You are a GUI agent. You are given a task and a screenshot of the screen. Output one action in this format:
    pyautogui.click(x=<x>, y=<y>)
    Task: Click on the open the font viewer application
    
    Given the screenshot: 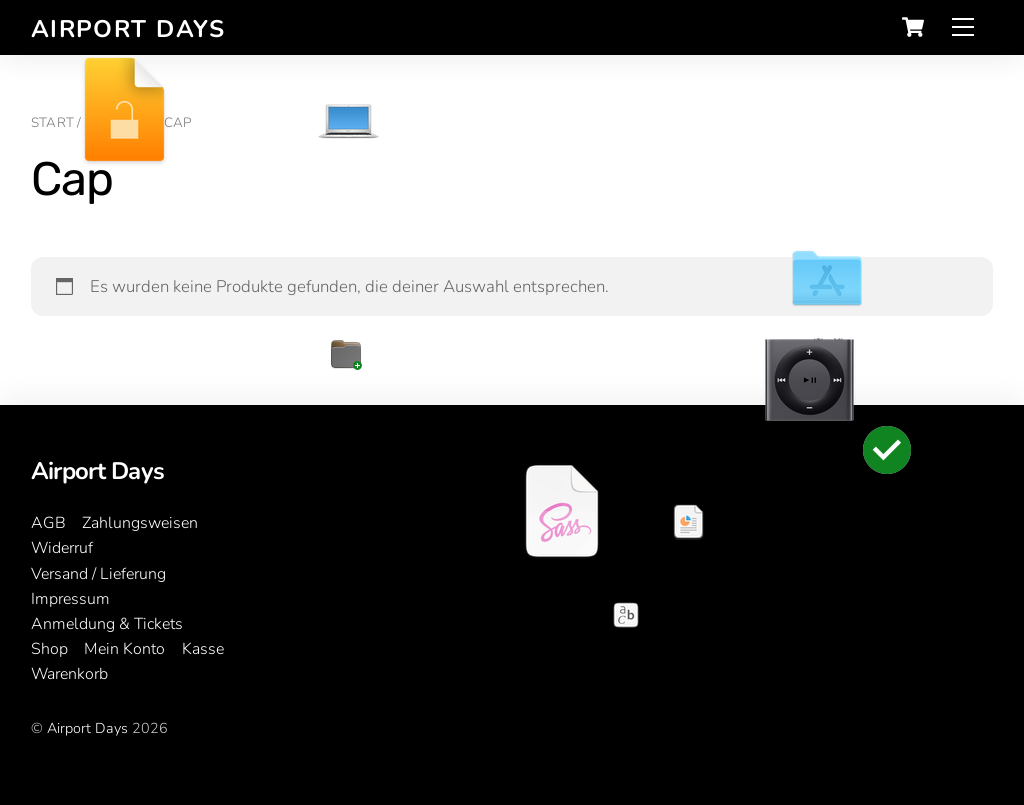 What is the action you would take?
    pyautogui.click(x=626, y=615)
    